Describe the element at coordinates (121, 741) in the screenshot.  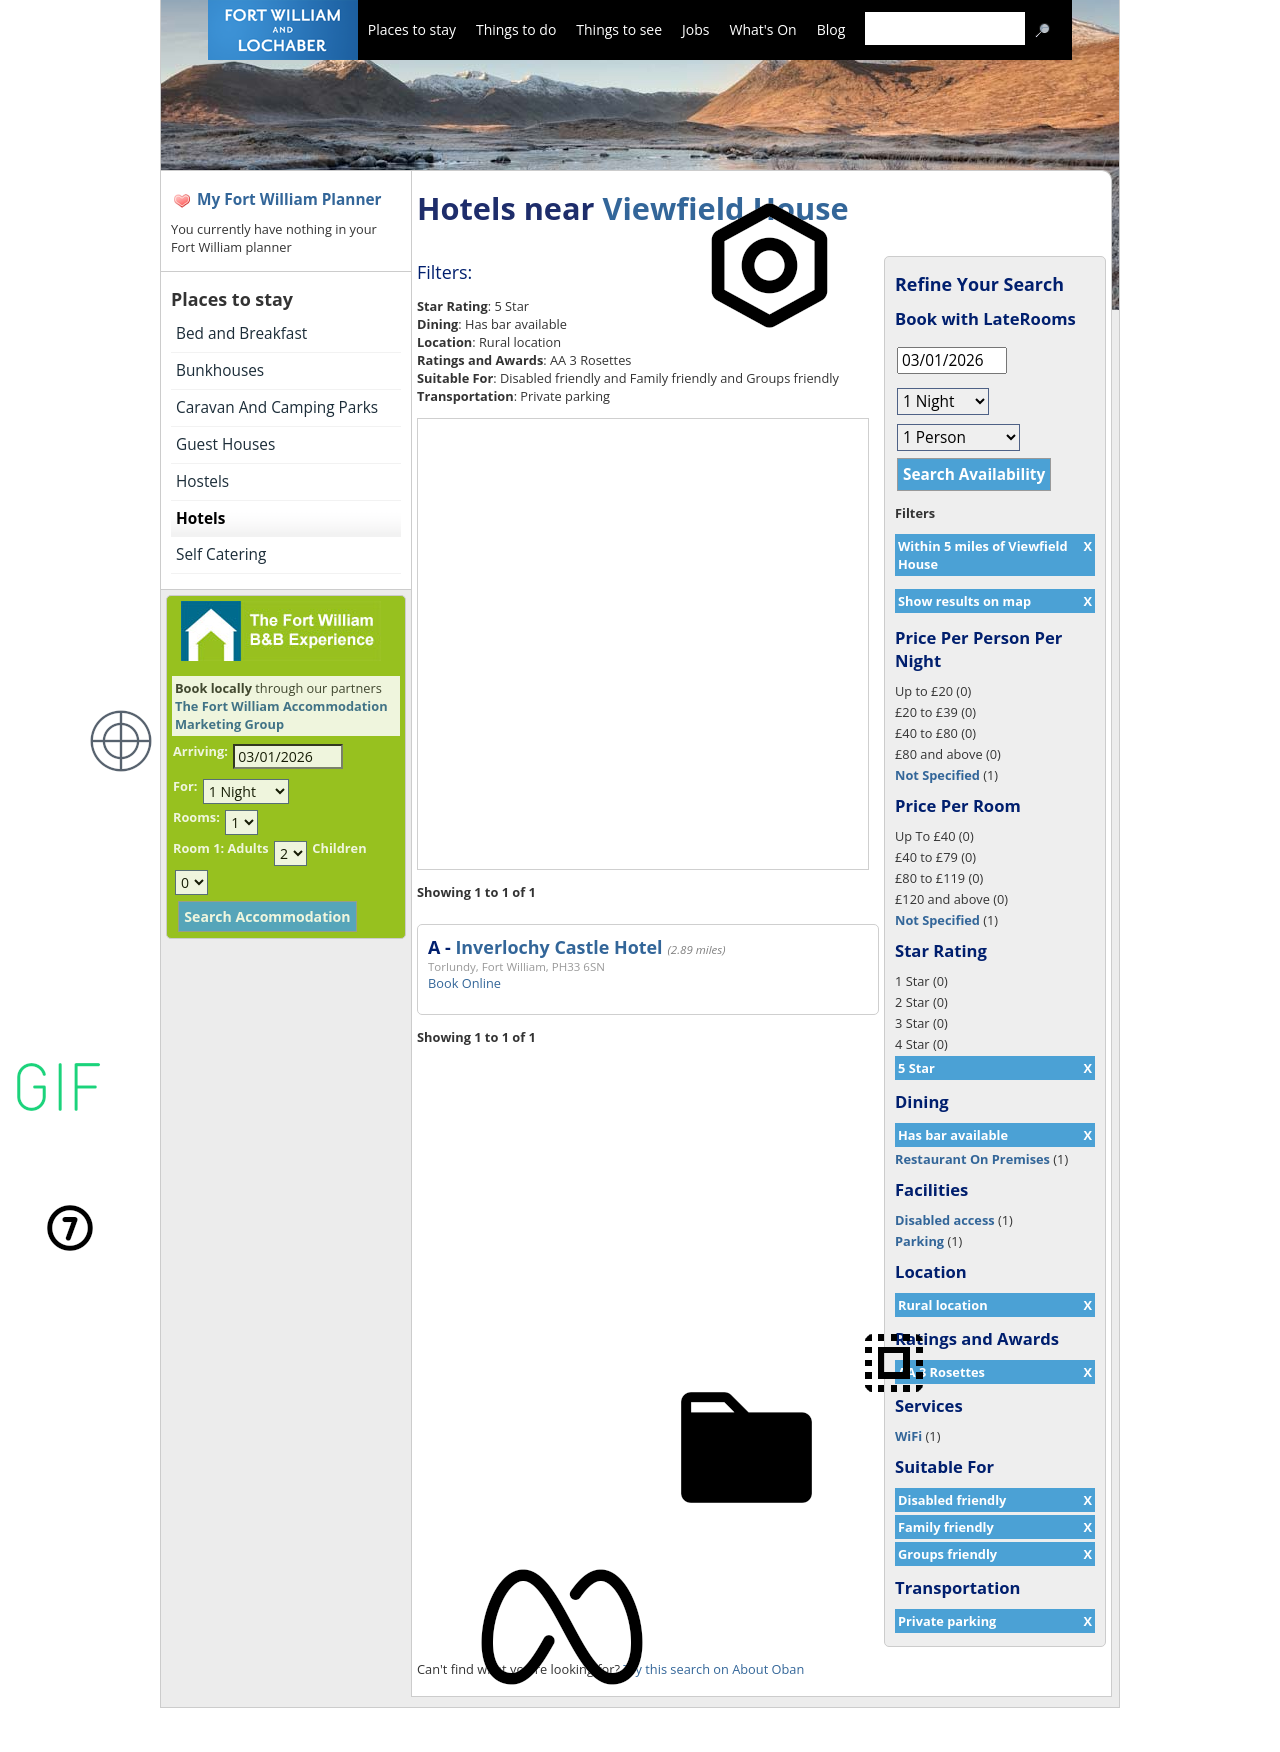
I see `view polar chart or radar graph data` at that location.